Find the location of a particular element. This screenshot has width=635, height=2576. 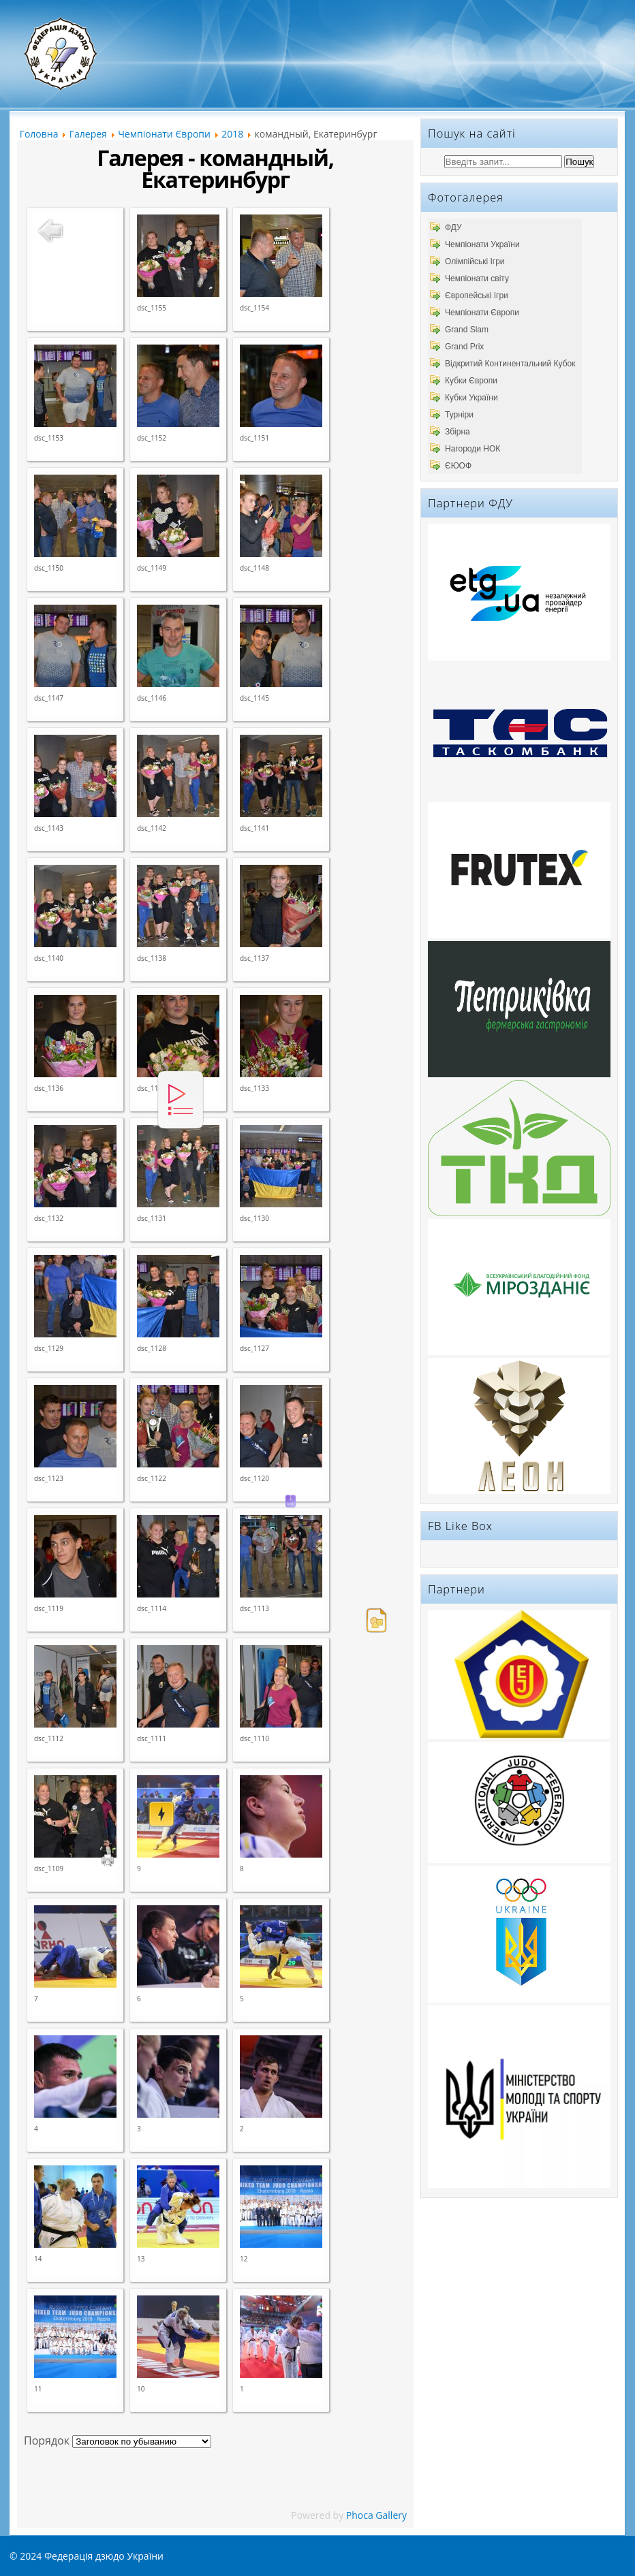

an mpegurl audio playlist file is located at coordinates (181, 1100).